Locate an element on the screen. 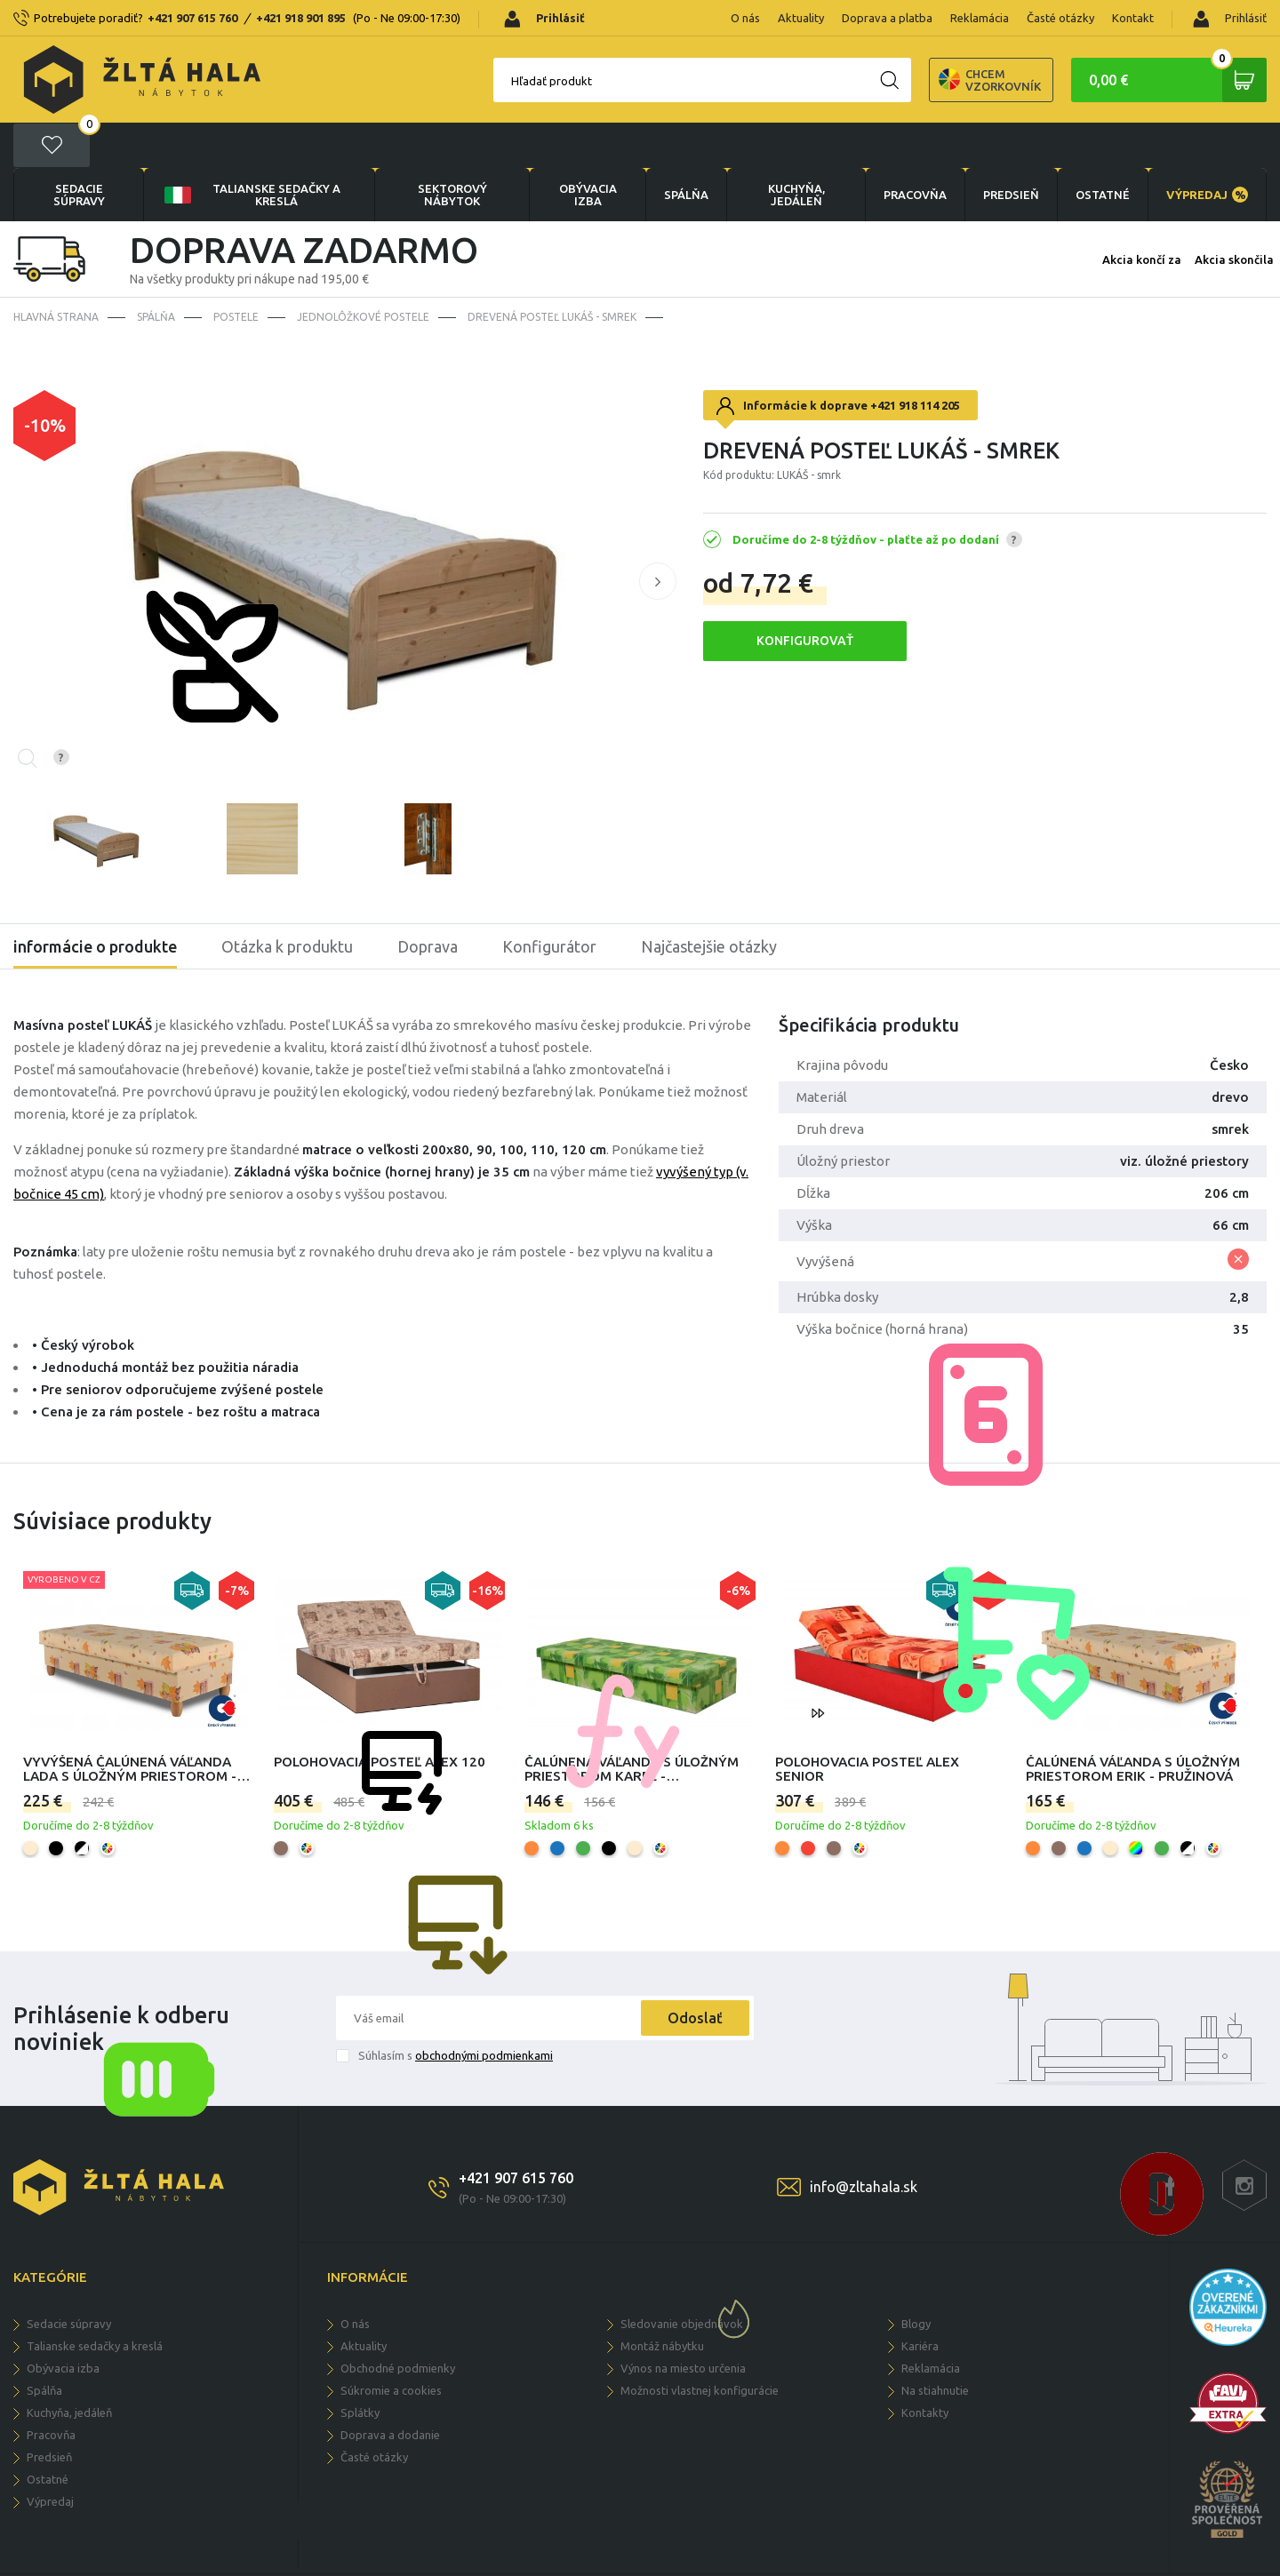  indicates battery at approximately 75% charge is located at coordinates (159, 2079).